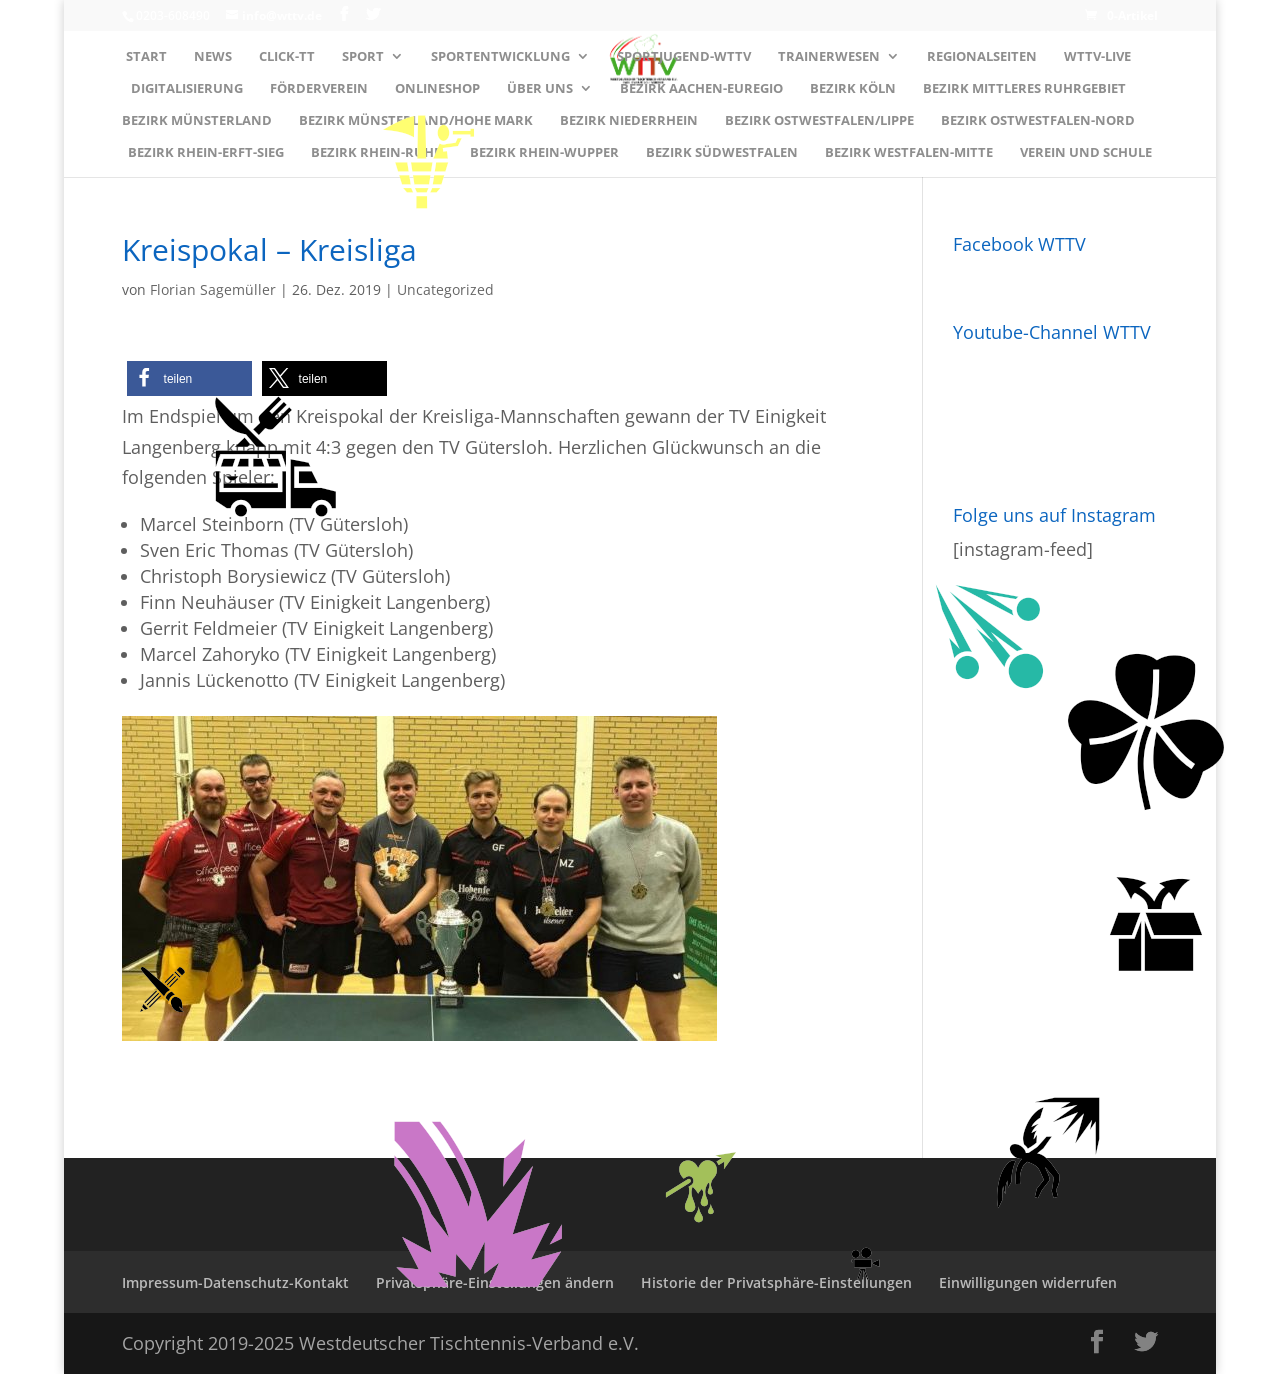 The width and height of the screenshot is (1280, 1374). I want to click on indicates fall damage or impact event, so click(477, 1205).